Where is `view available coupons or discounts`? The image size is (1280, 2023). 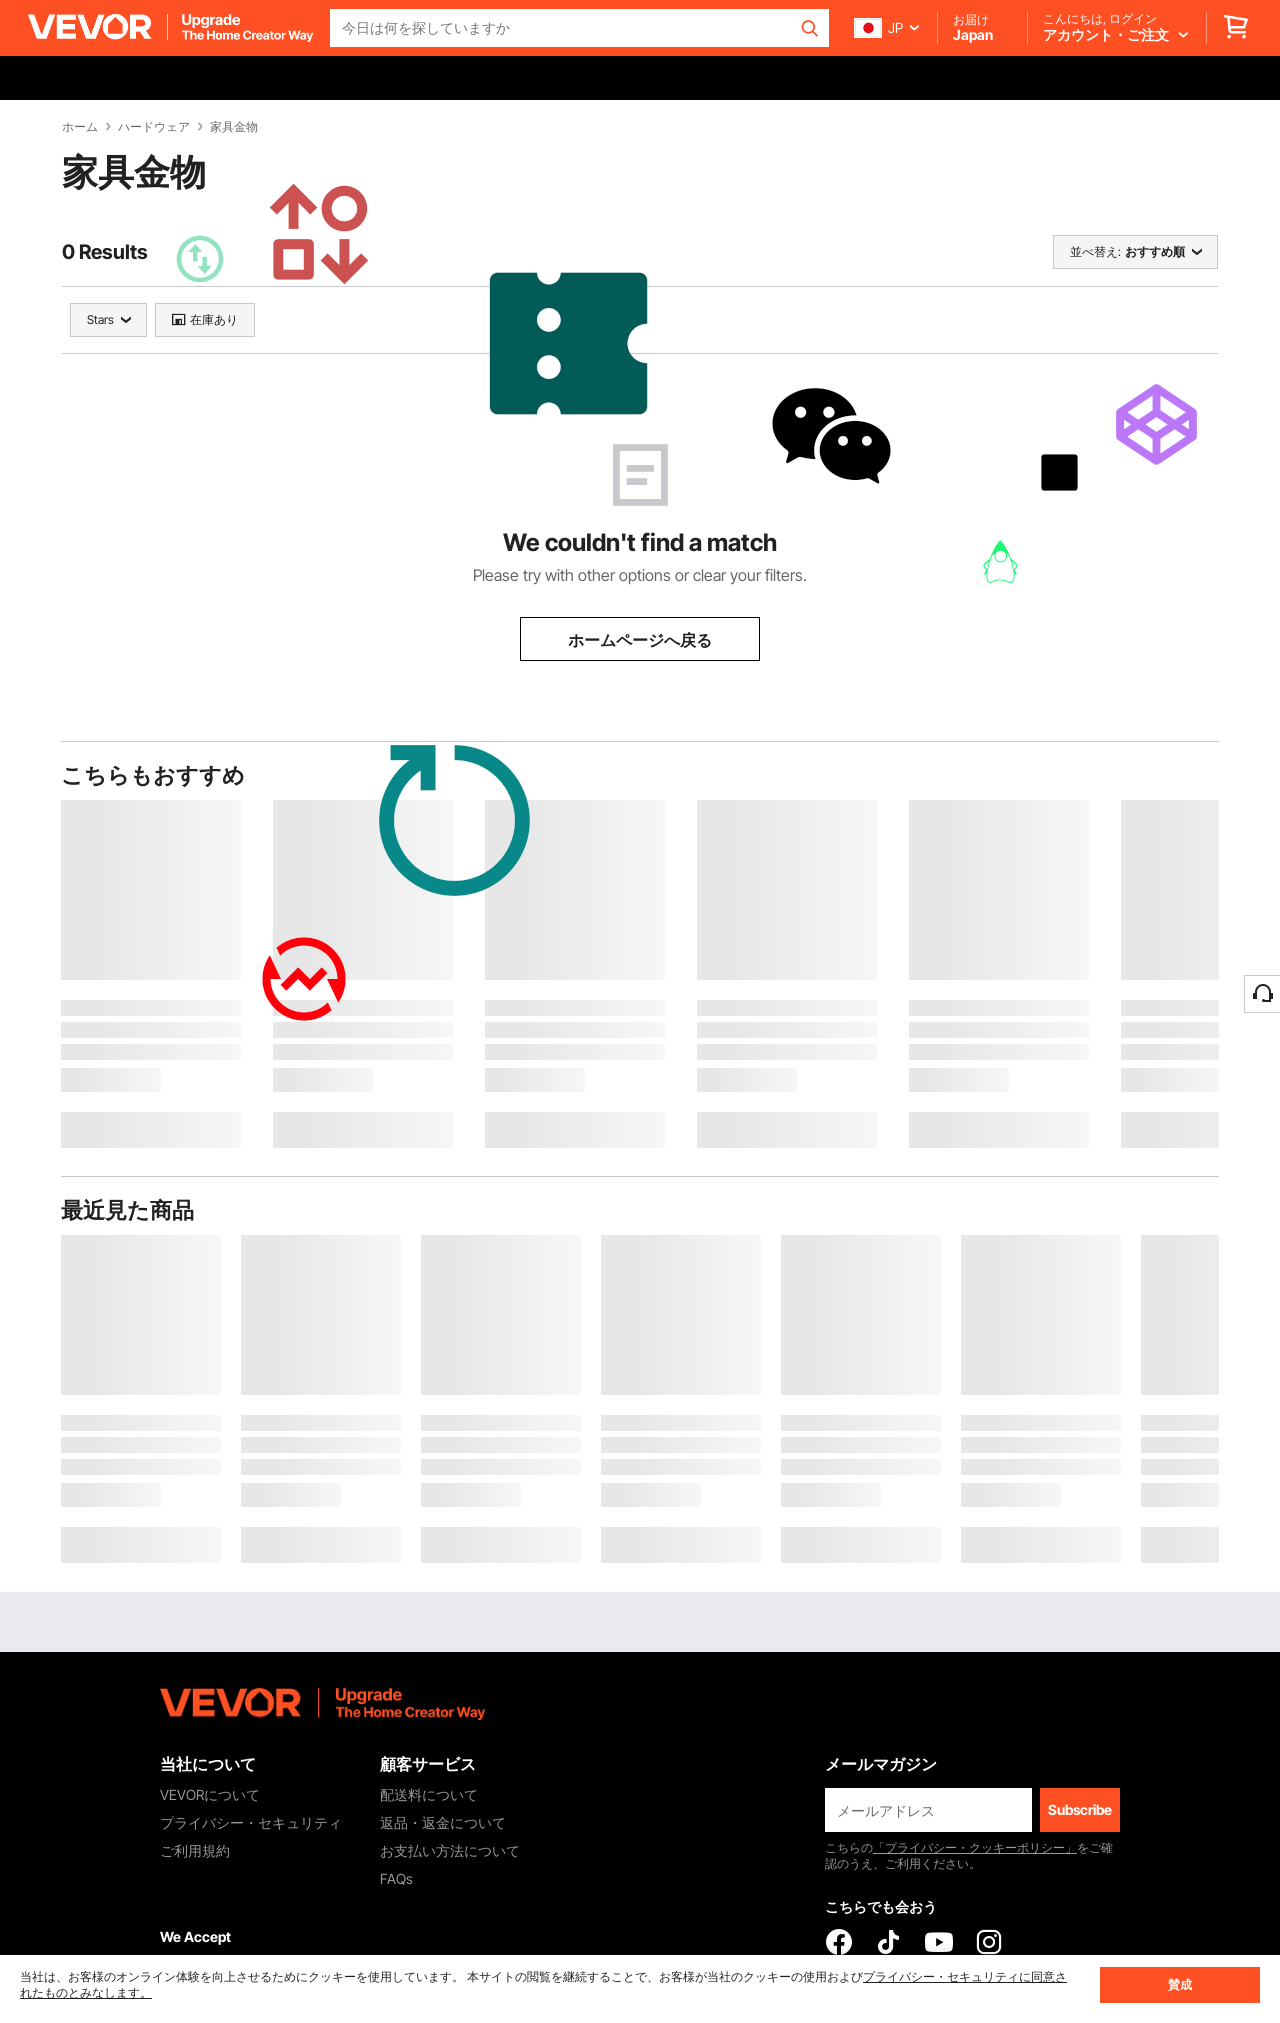
view available coupons or discounts is located at coordinates (568, 343).